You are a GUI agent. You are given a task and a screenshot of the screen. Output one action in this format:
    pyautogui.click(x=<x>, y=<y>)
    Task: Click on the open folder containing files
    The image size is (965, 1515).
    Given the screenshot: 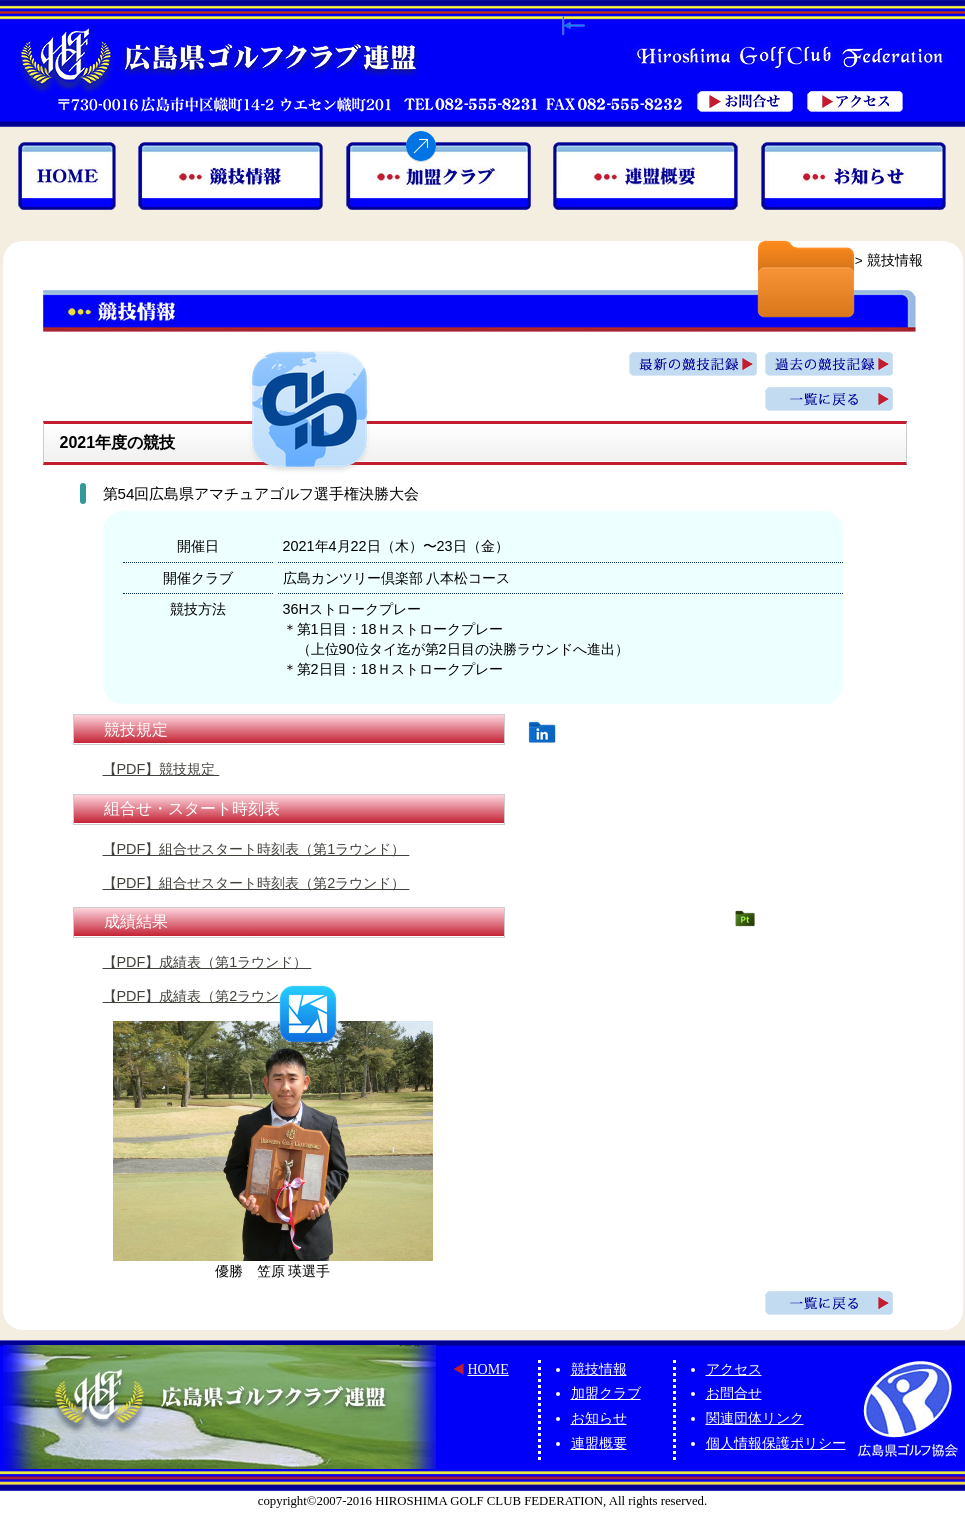 What is the action you would take?
    pyautogui.click(x=806, y=279)
    